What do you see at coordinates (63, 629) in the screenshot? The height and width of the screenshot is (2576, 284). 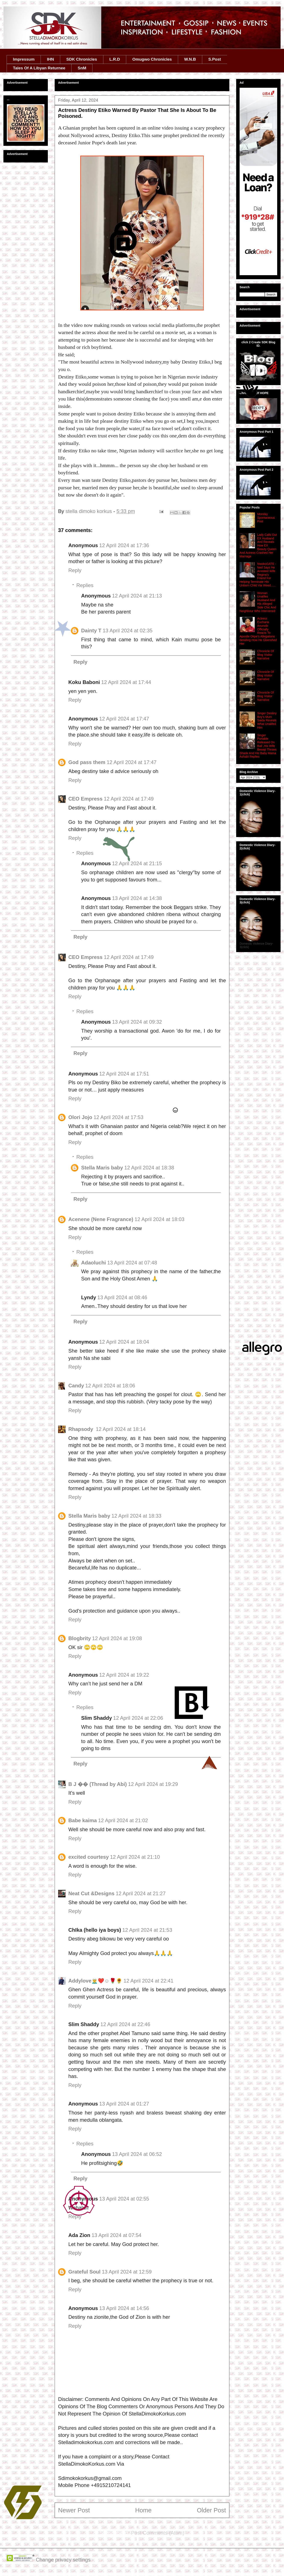 I see `open the Nebula streaming app` at bounding box center [63, 629].